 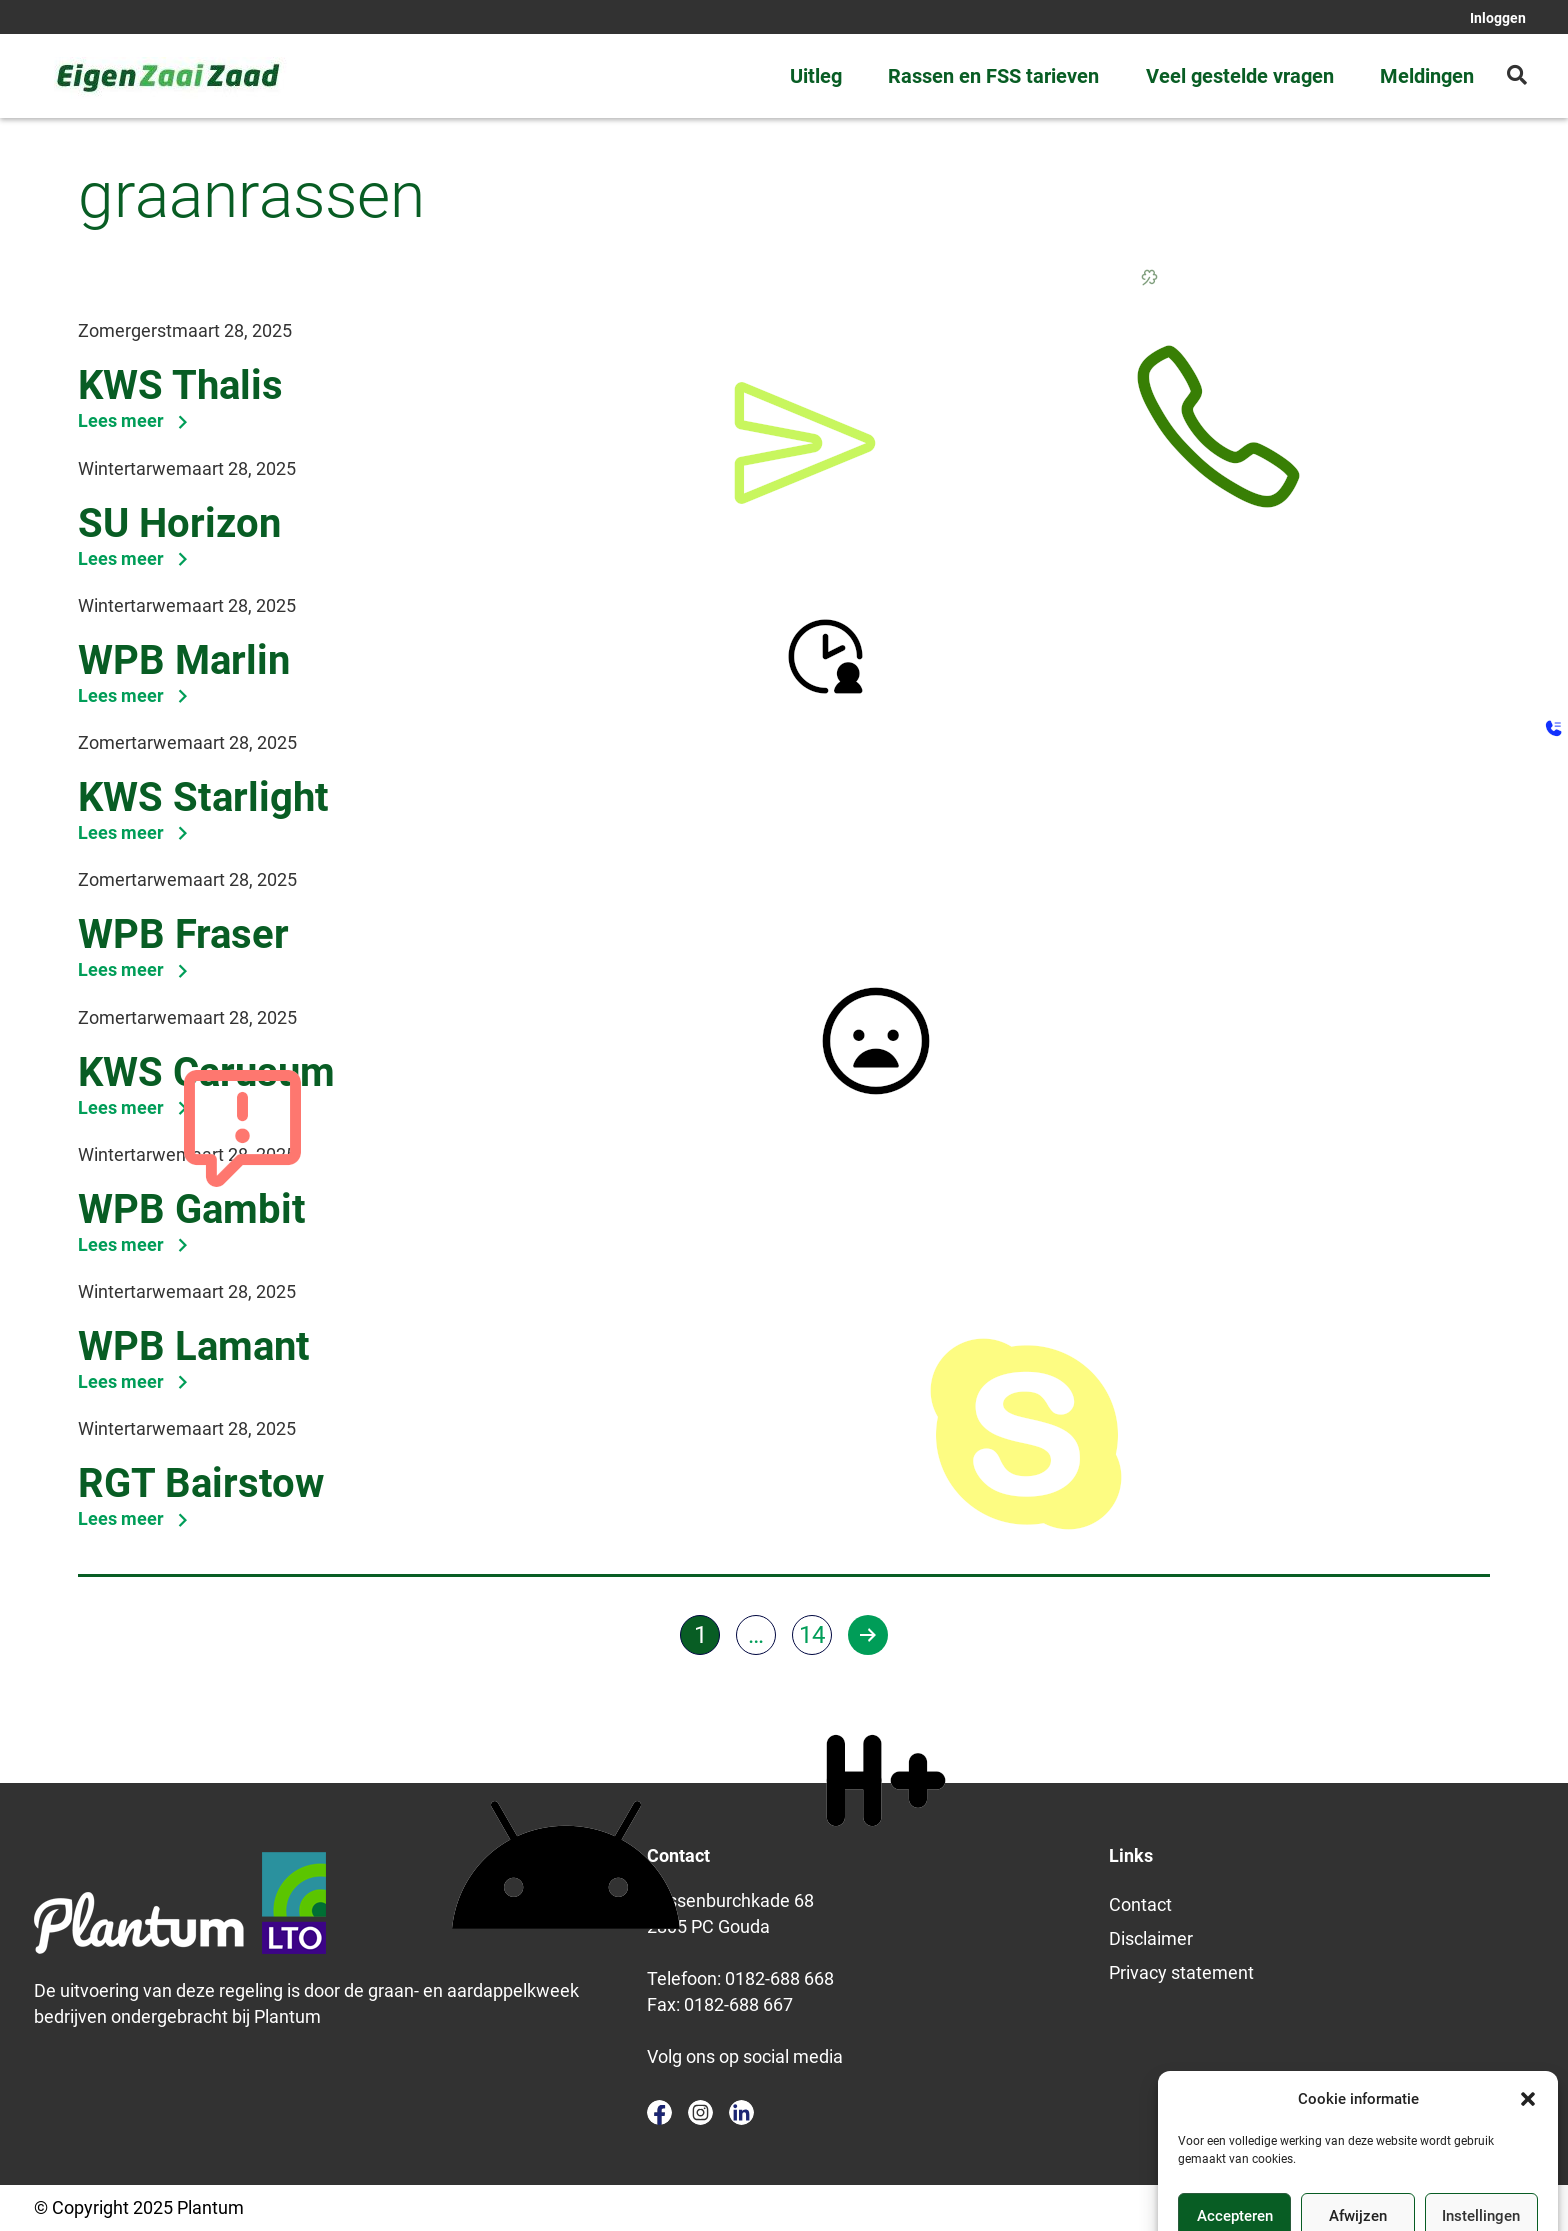 I want to click on indicates H+ (HSPA+) mobile network connection, so click(x=881, y=1780).